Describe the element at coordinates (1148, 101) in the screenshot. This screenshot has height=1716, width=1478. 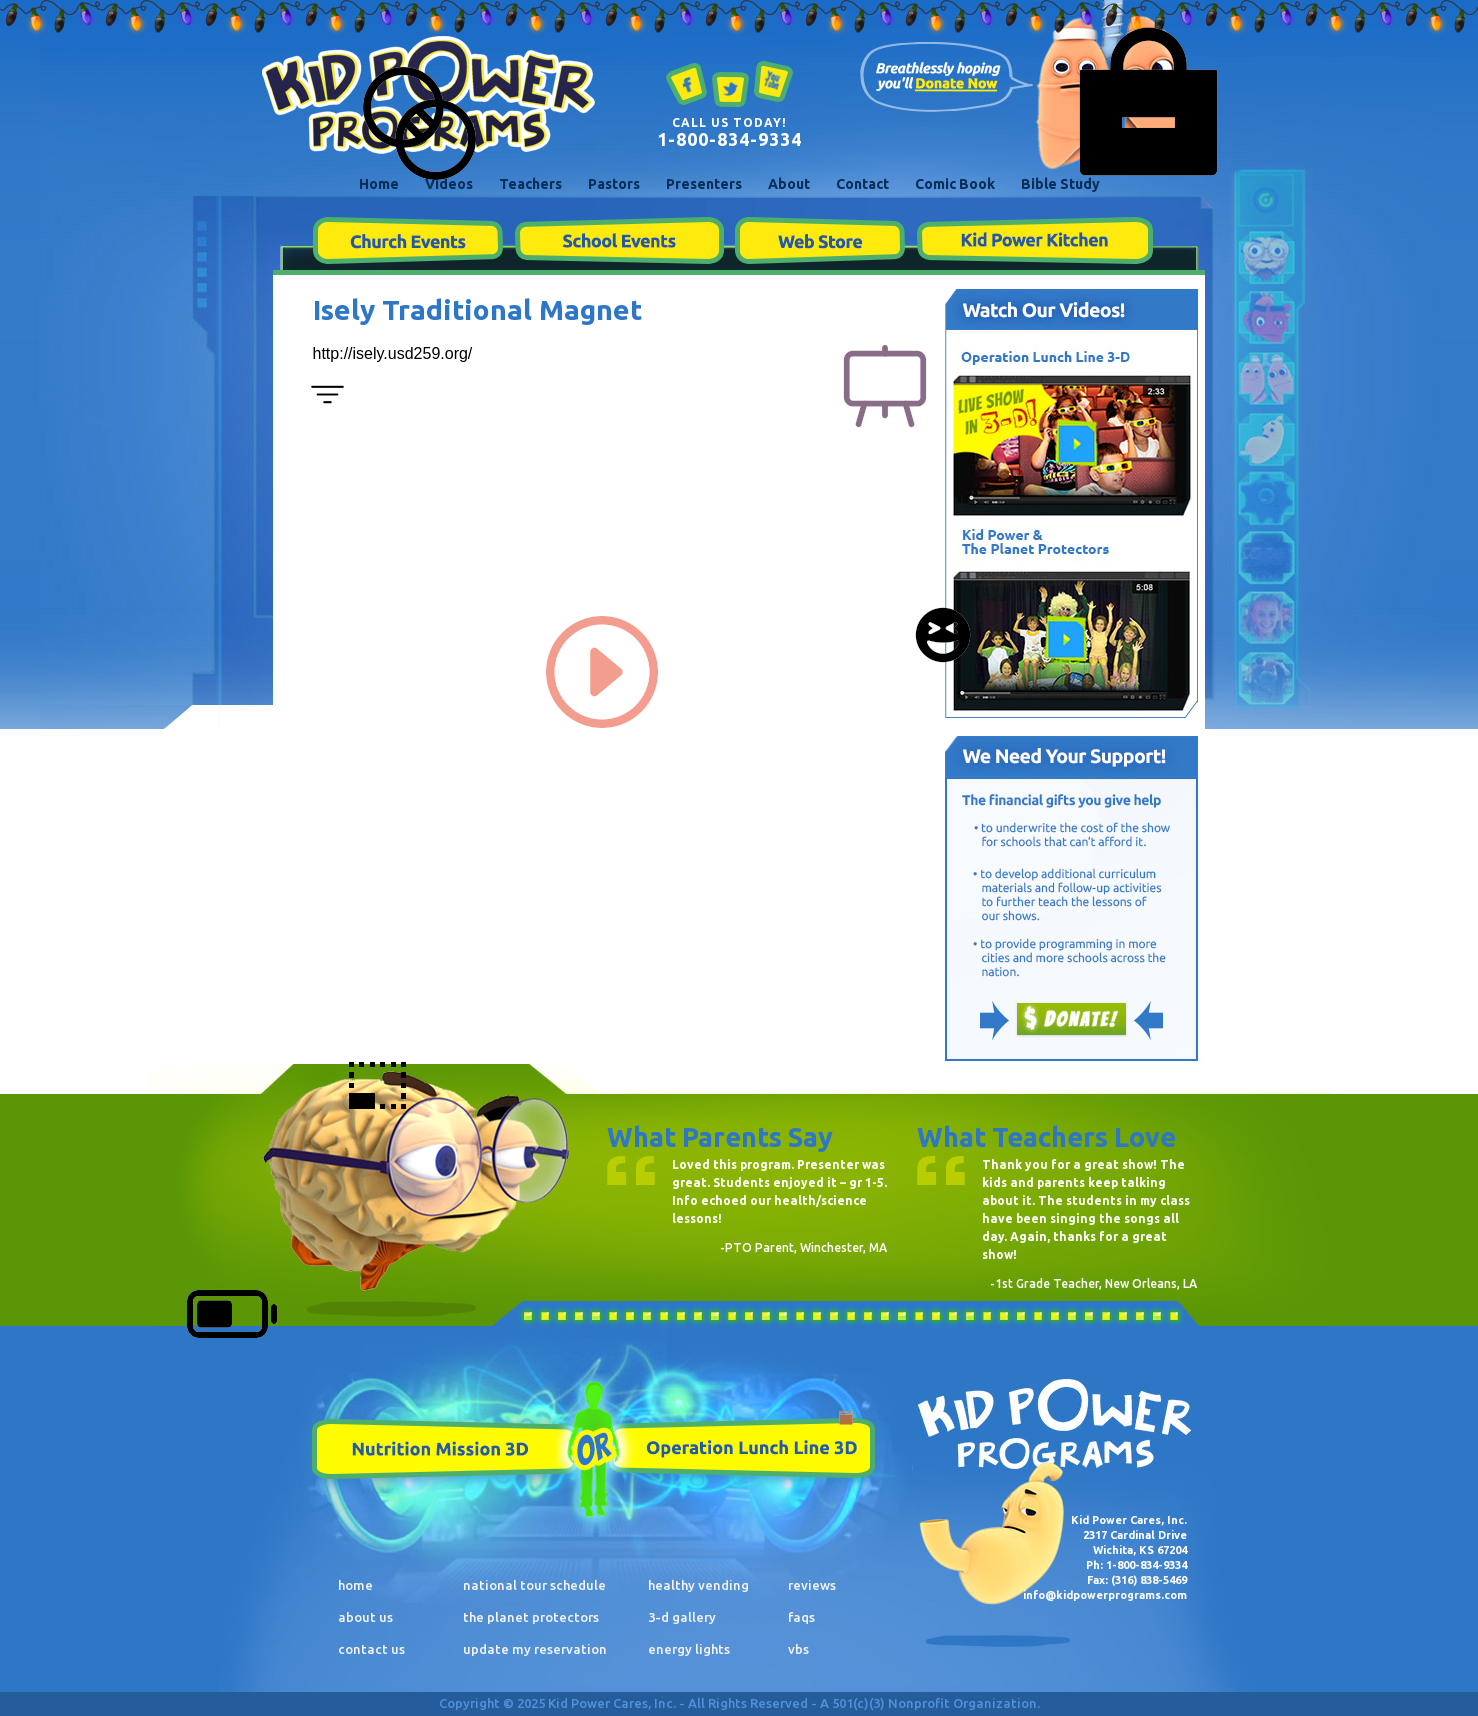
I see `remove item from shopping bag` at that location.